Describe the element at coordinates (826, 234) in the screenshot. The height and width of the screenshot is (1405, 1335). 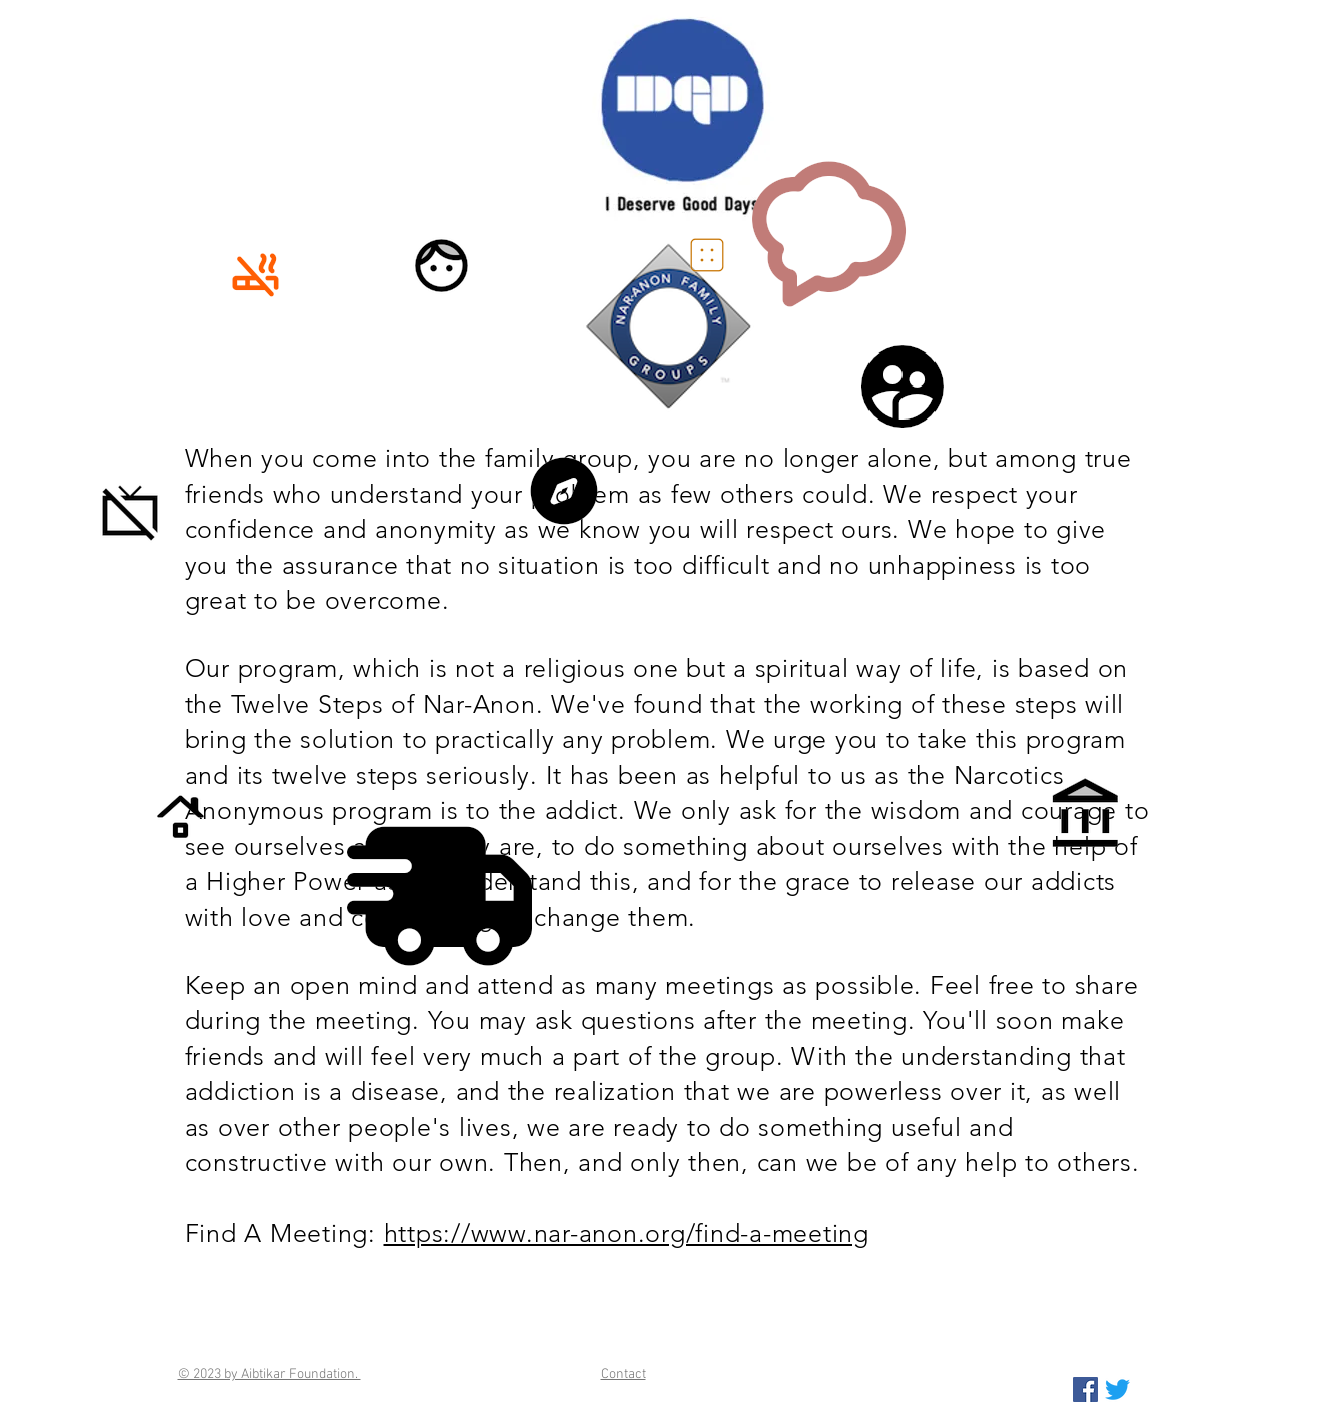
I see `open chat or messaging` at that location.